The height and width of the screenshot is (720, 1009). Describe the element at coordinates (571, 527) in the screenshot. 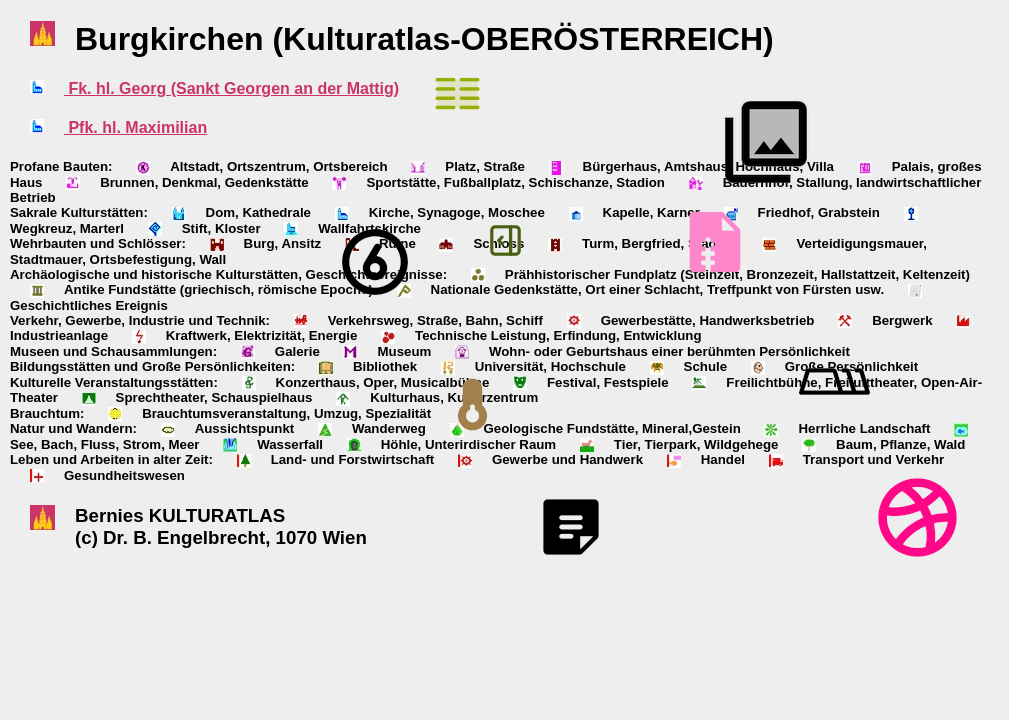

I see `create a new note` at that location.